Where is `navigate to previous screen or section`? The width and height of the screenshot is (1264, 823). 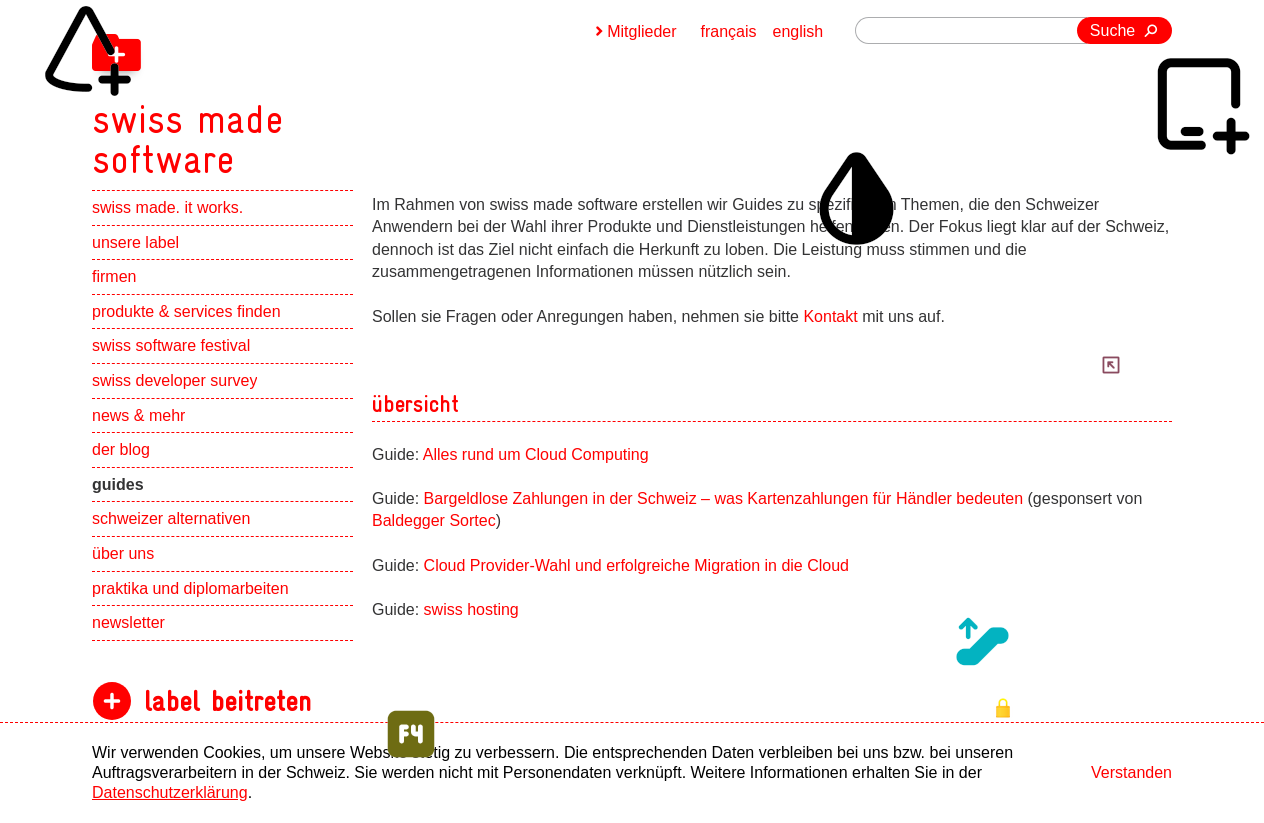
navigate to previous screen or section is located at coordinates (1111, 365).